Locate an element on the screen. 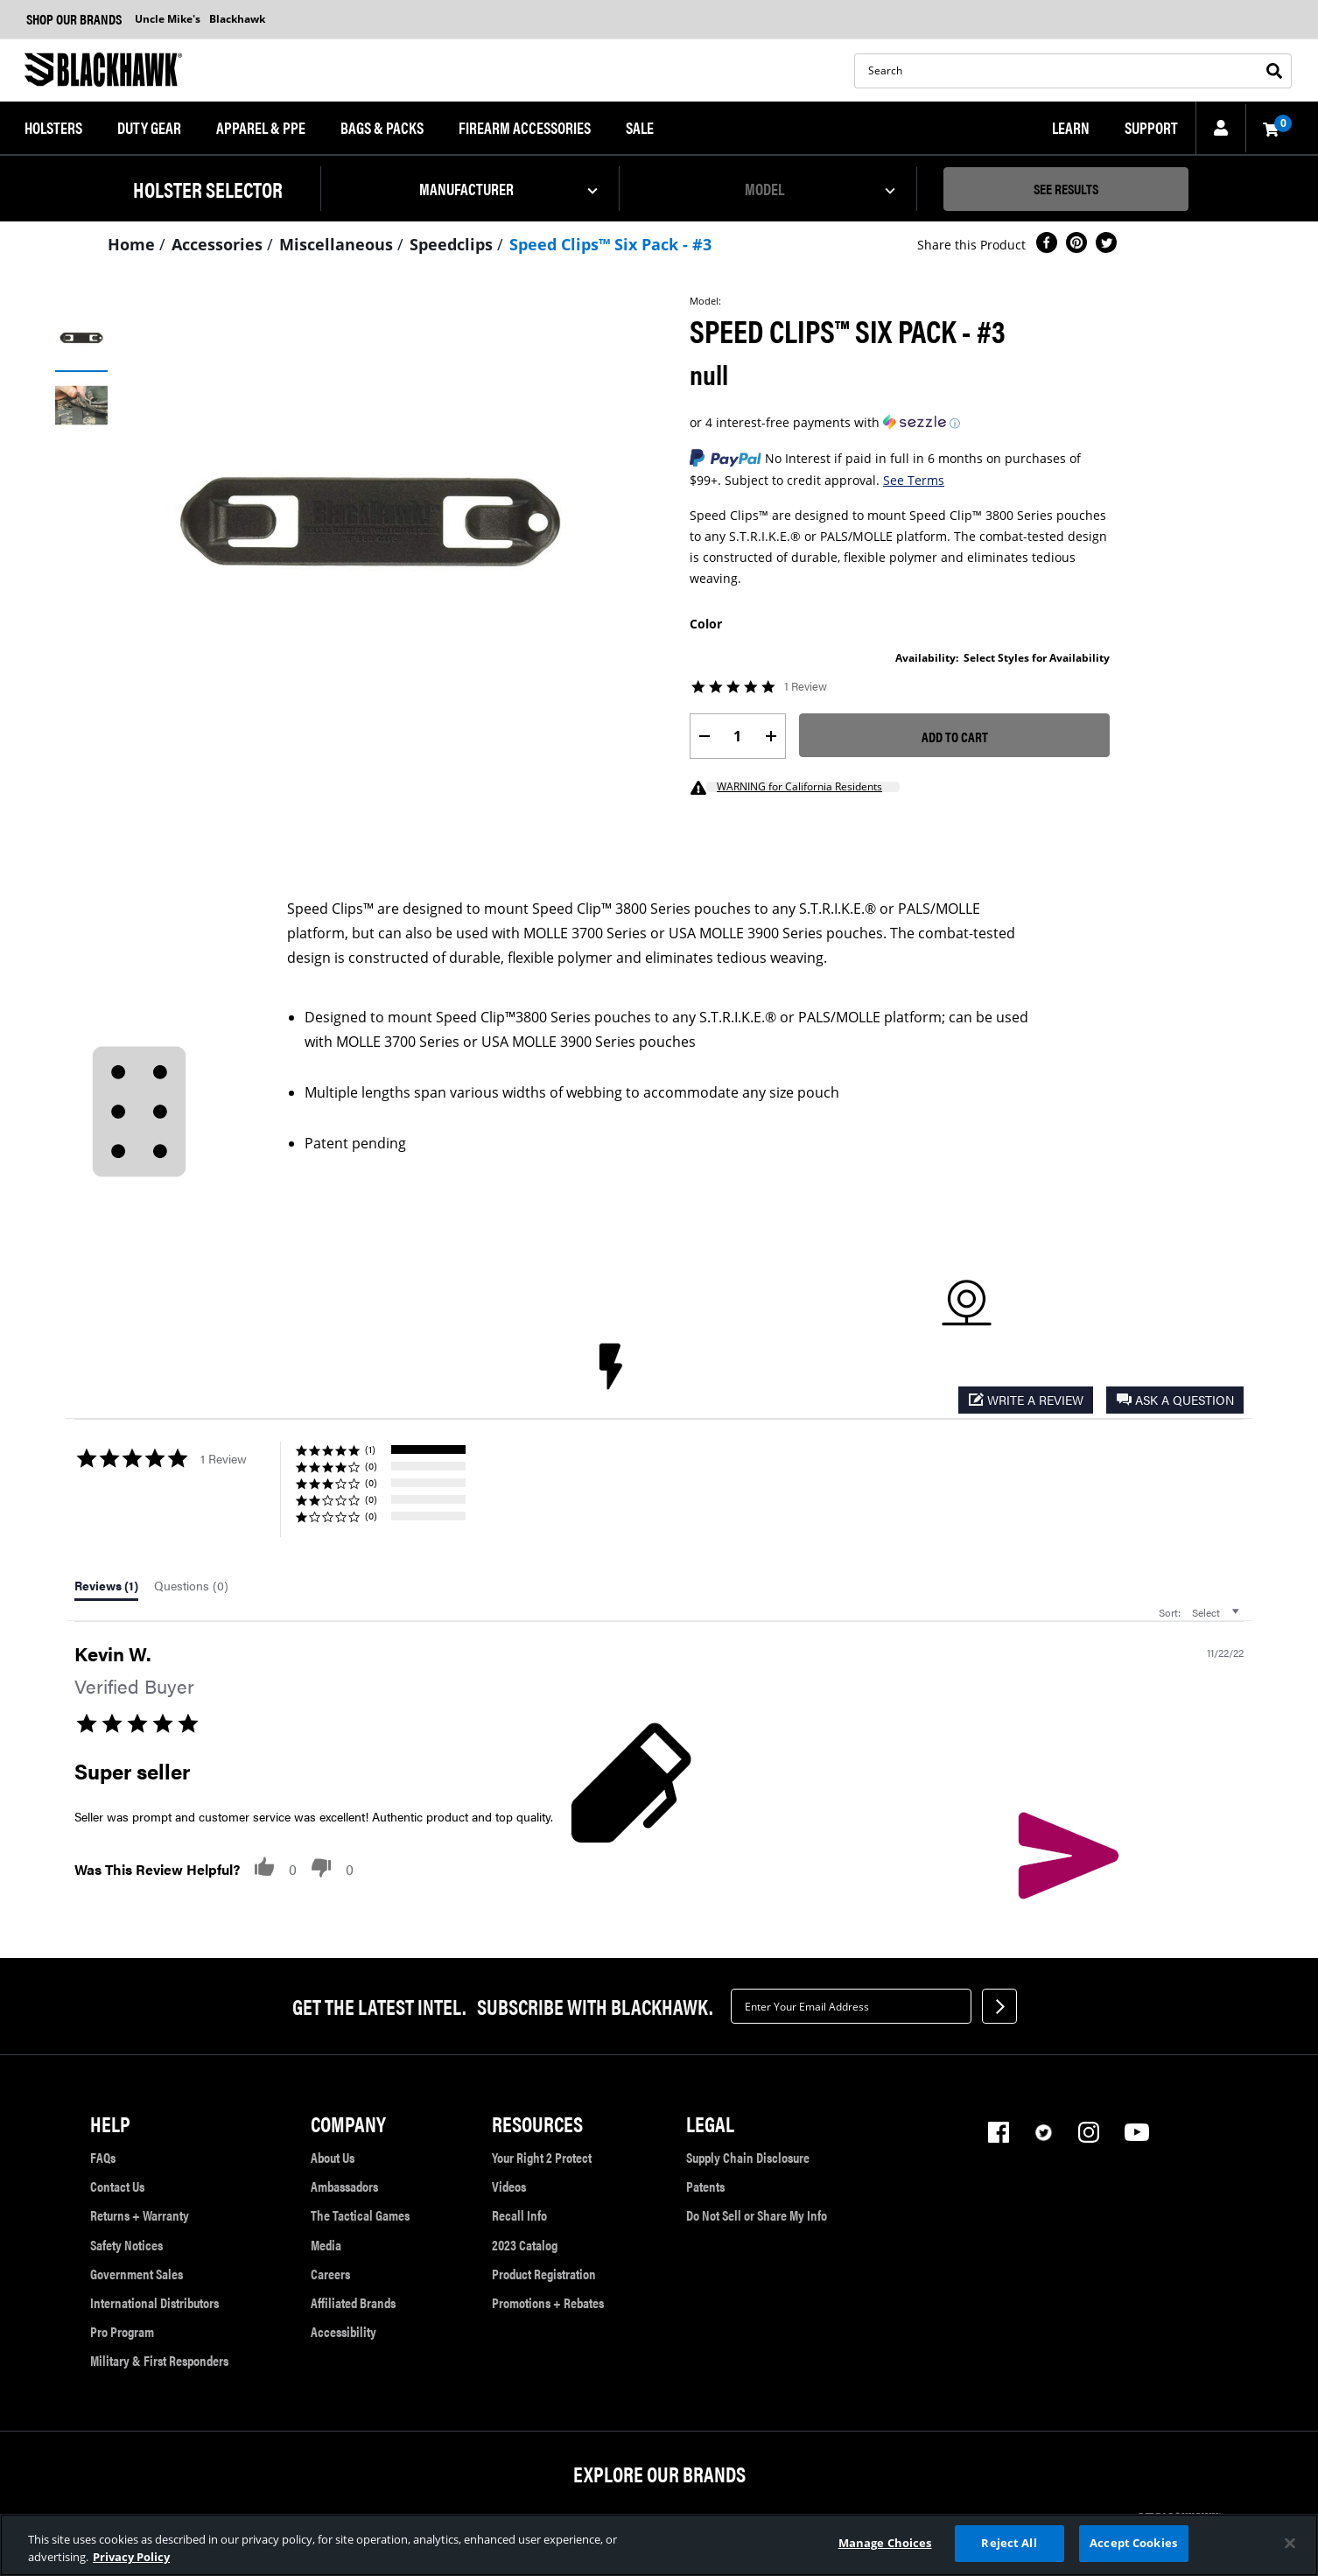  edit or modify content is located at coordinates (628, 1785).